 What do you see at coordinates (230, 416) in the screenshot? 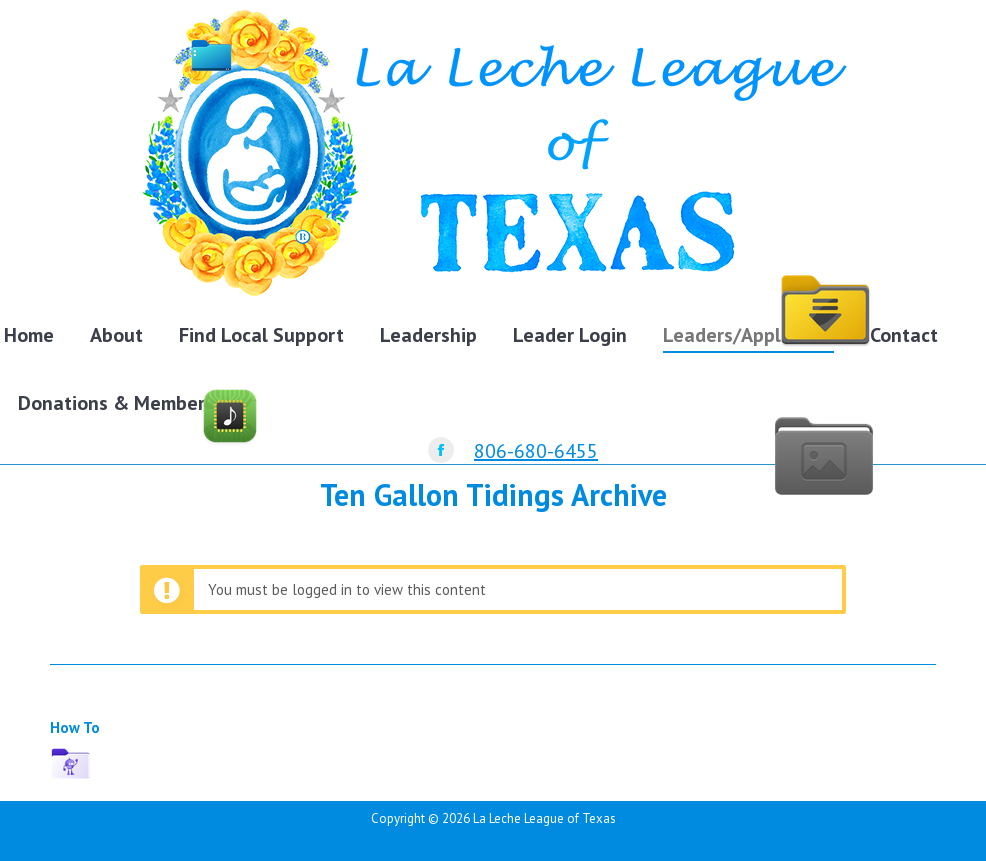
I see `audio card or sound hardware device` at bounding box center [230, 416].